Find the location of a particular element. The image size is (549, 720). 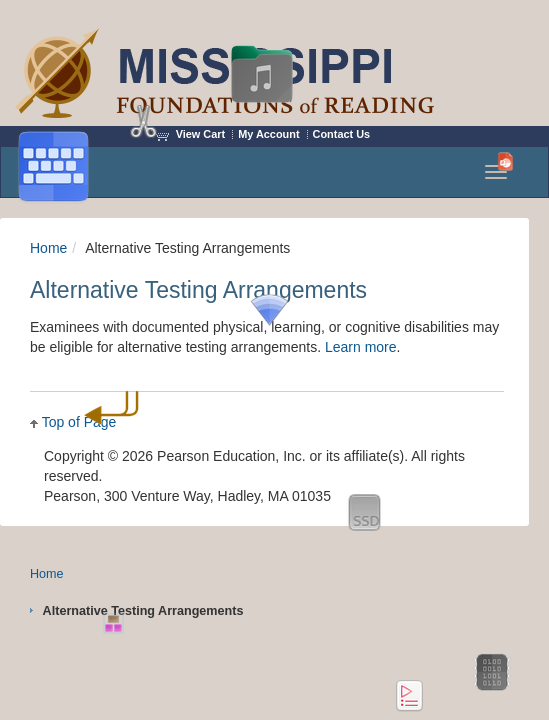

reply to all recipients in an email thread is located at coordinates (110, 407).